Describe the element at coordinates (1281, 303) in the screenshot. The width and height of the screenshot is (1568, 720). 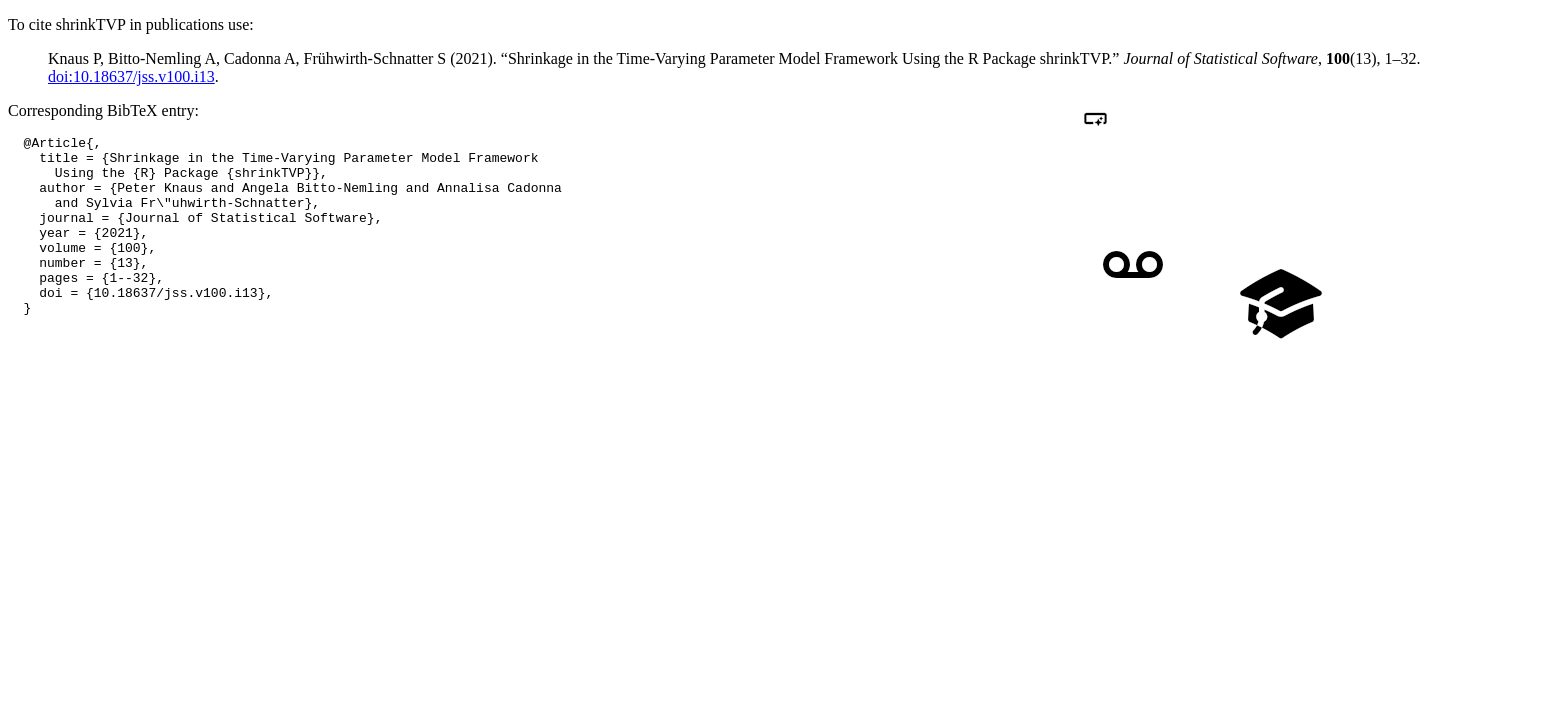
I see `access education or learning features` at that location.